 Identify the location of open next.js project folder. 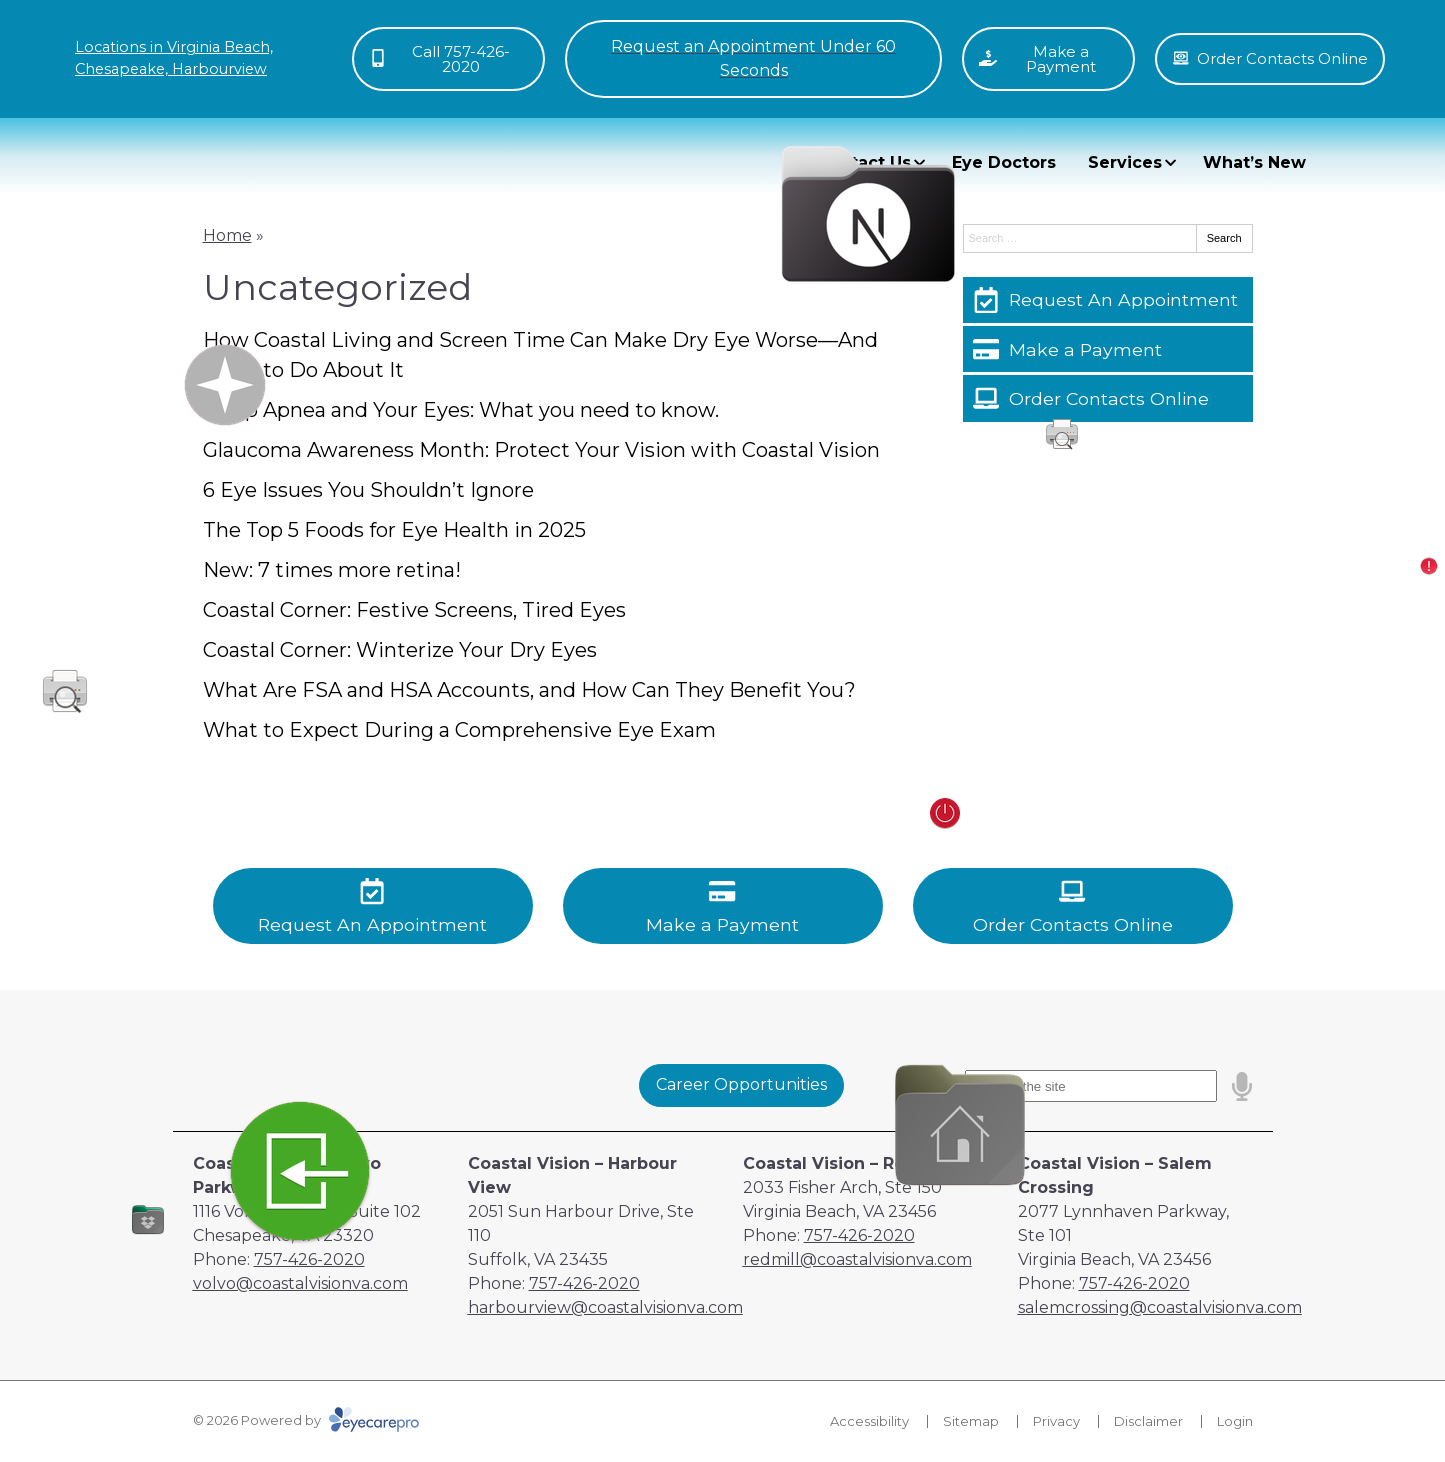
(867, 218).